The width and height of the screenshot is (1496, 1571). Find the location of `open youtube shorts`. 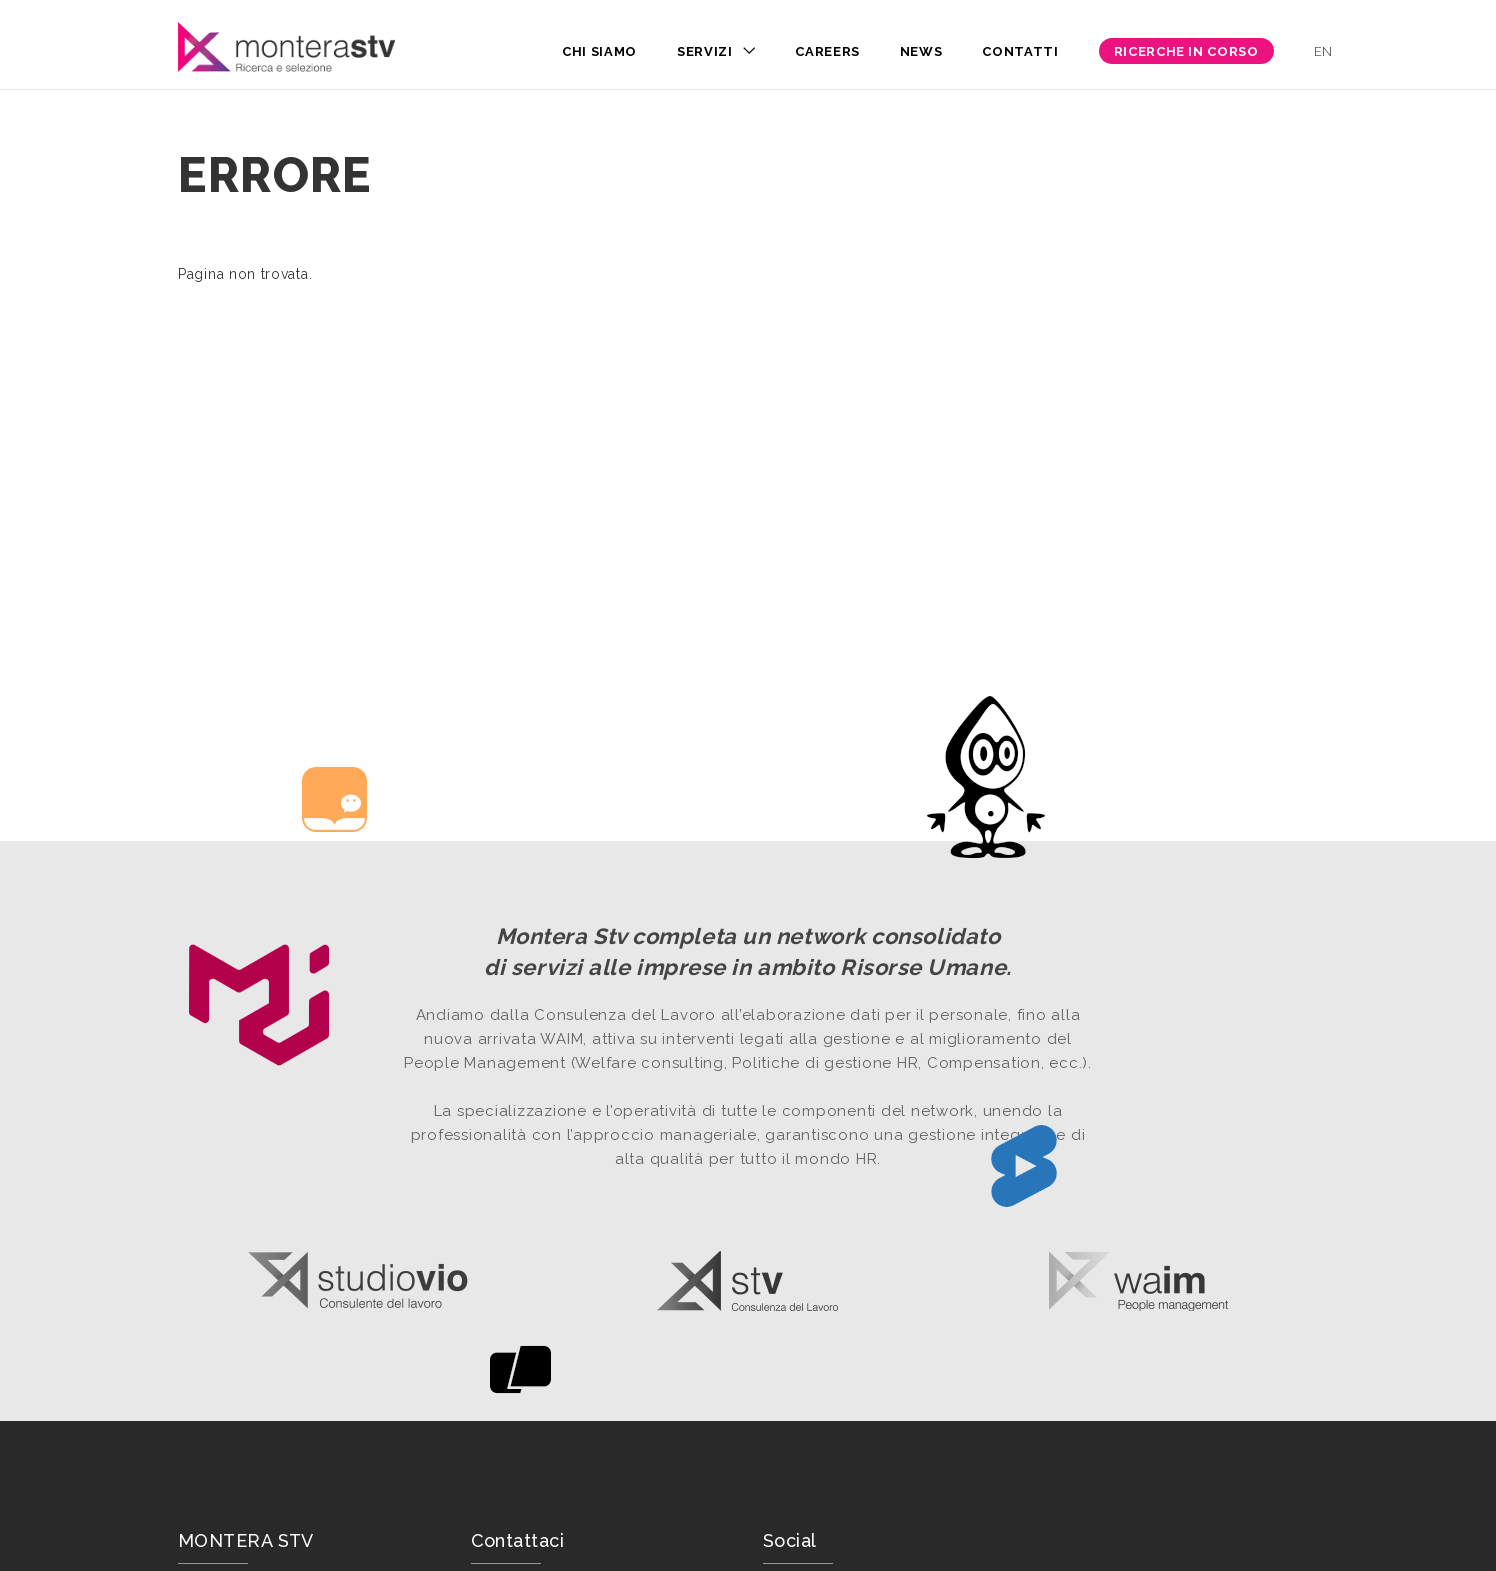

open youtube shorts is located at coordinates (1024, 1166).